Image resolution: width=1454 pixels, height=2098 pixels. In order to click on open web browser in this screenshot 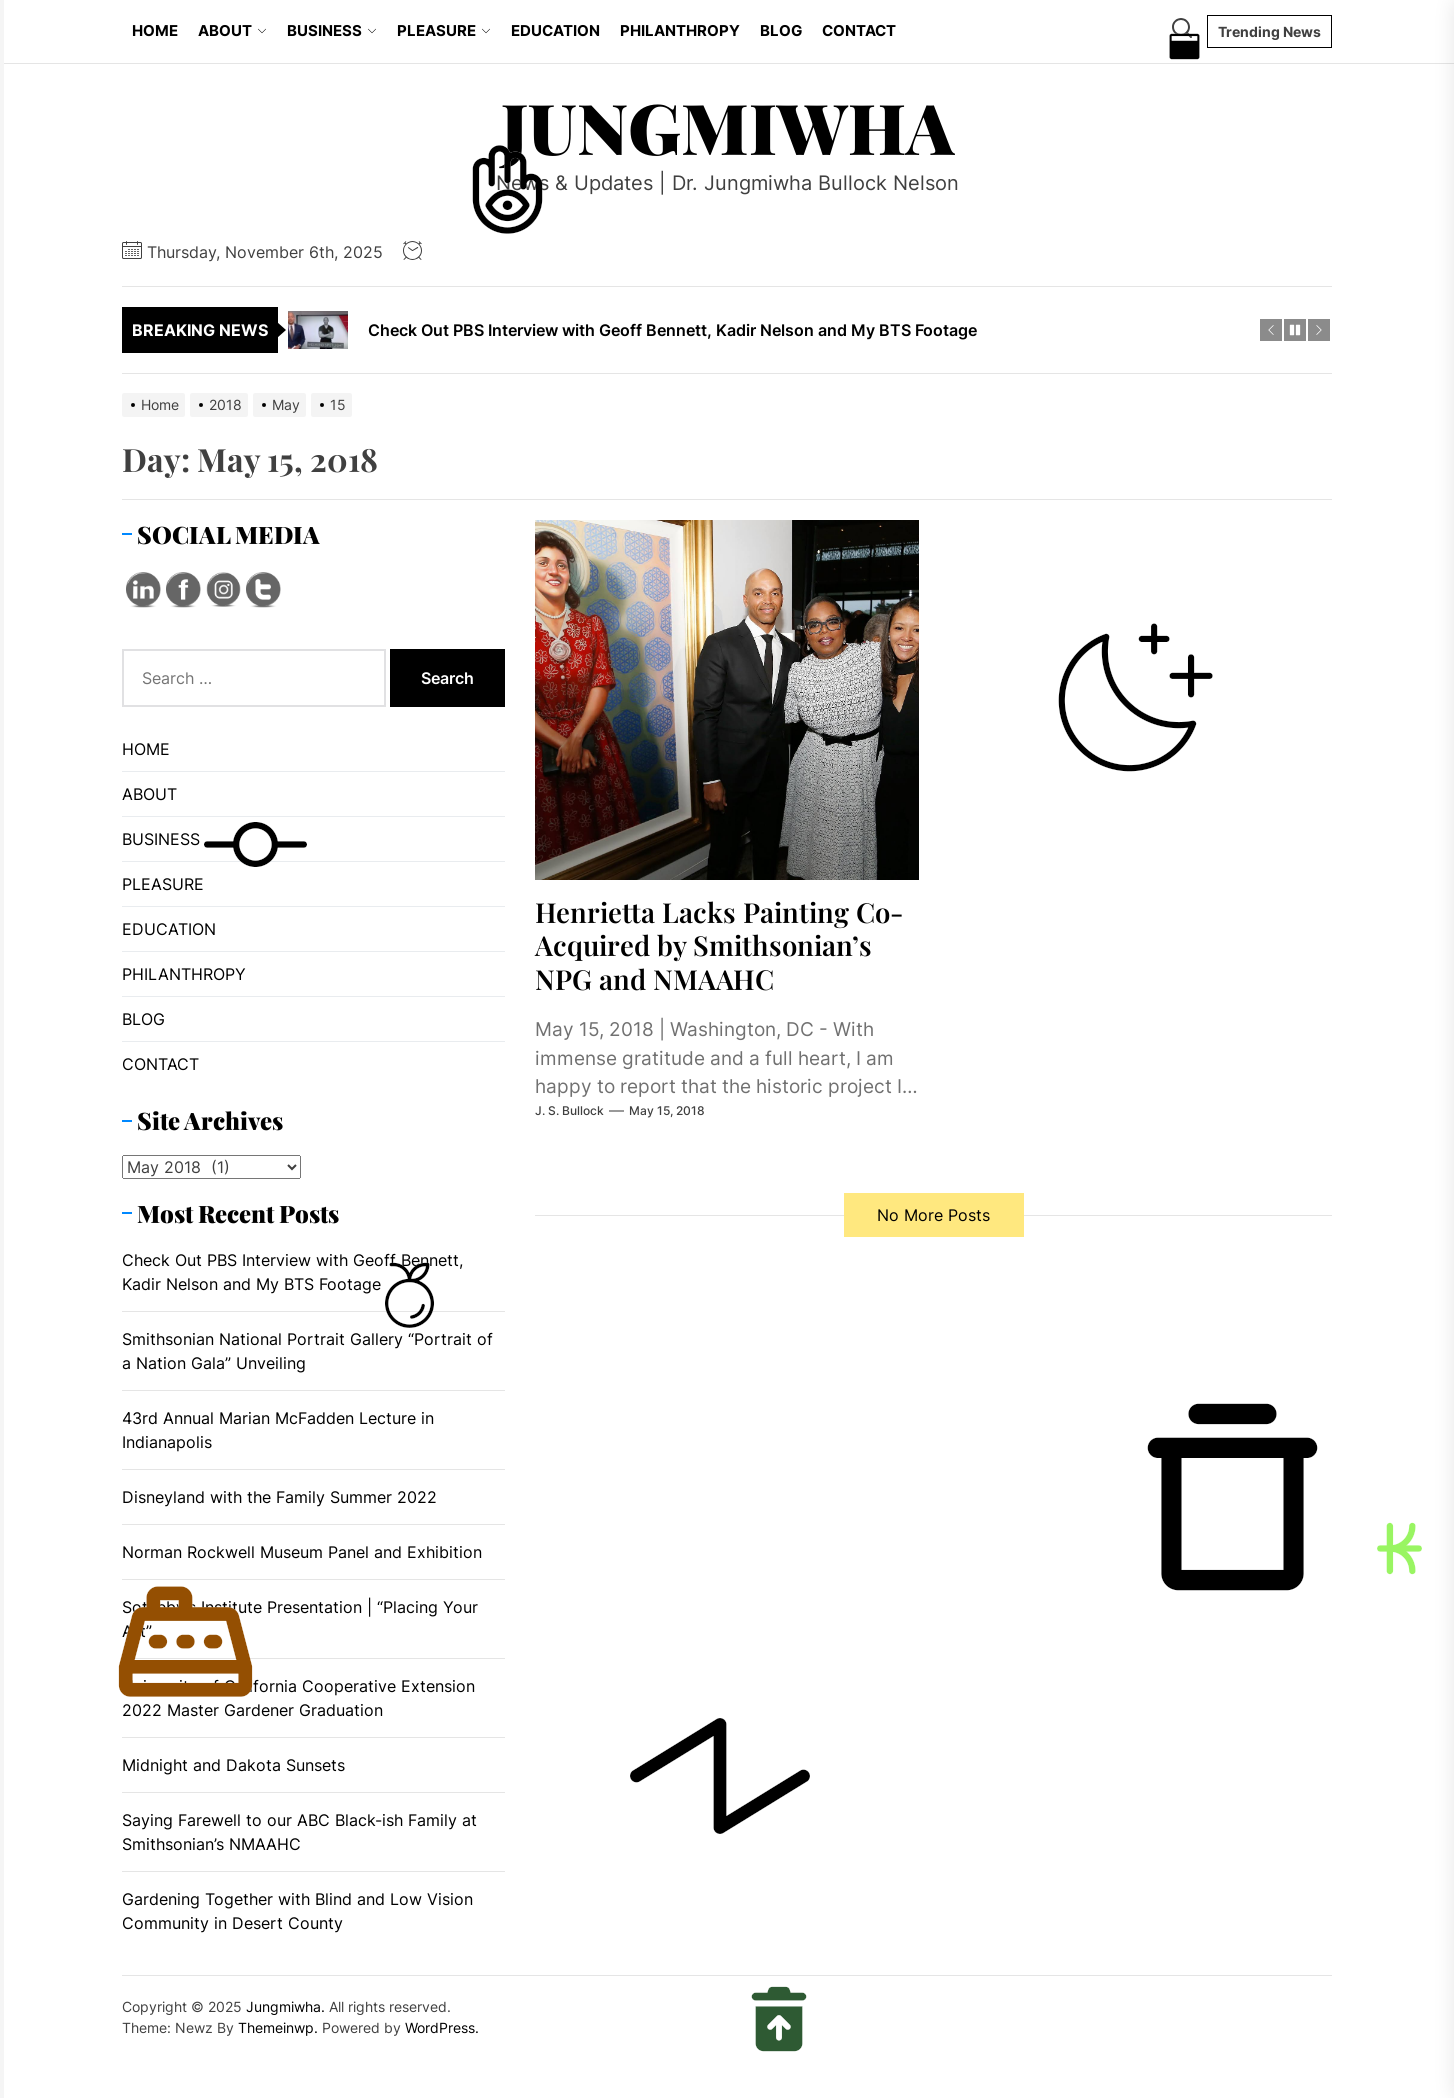, I will do `click(1184, 46)`.